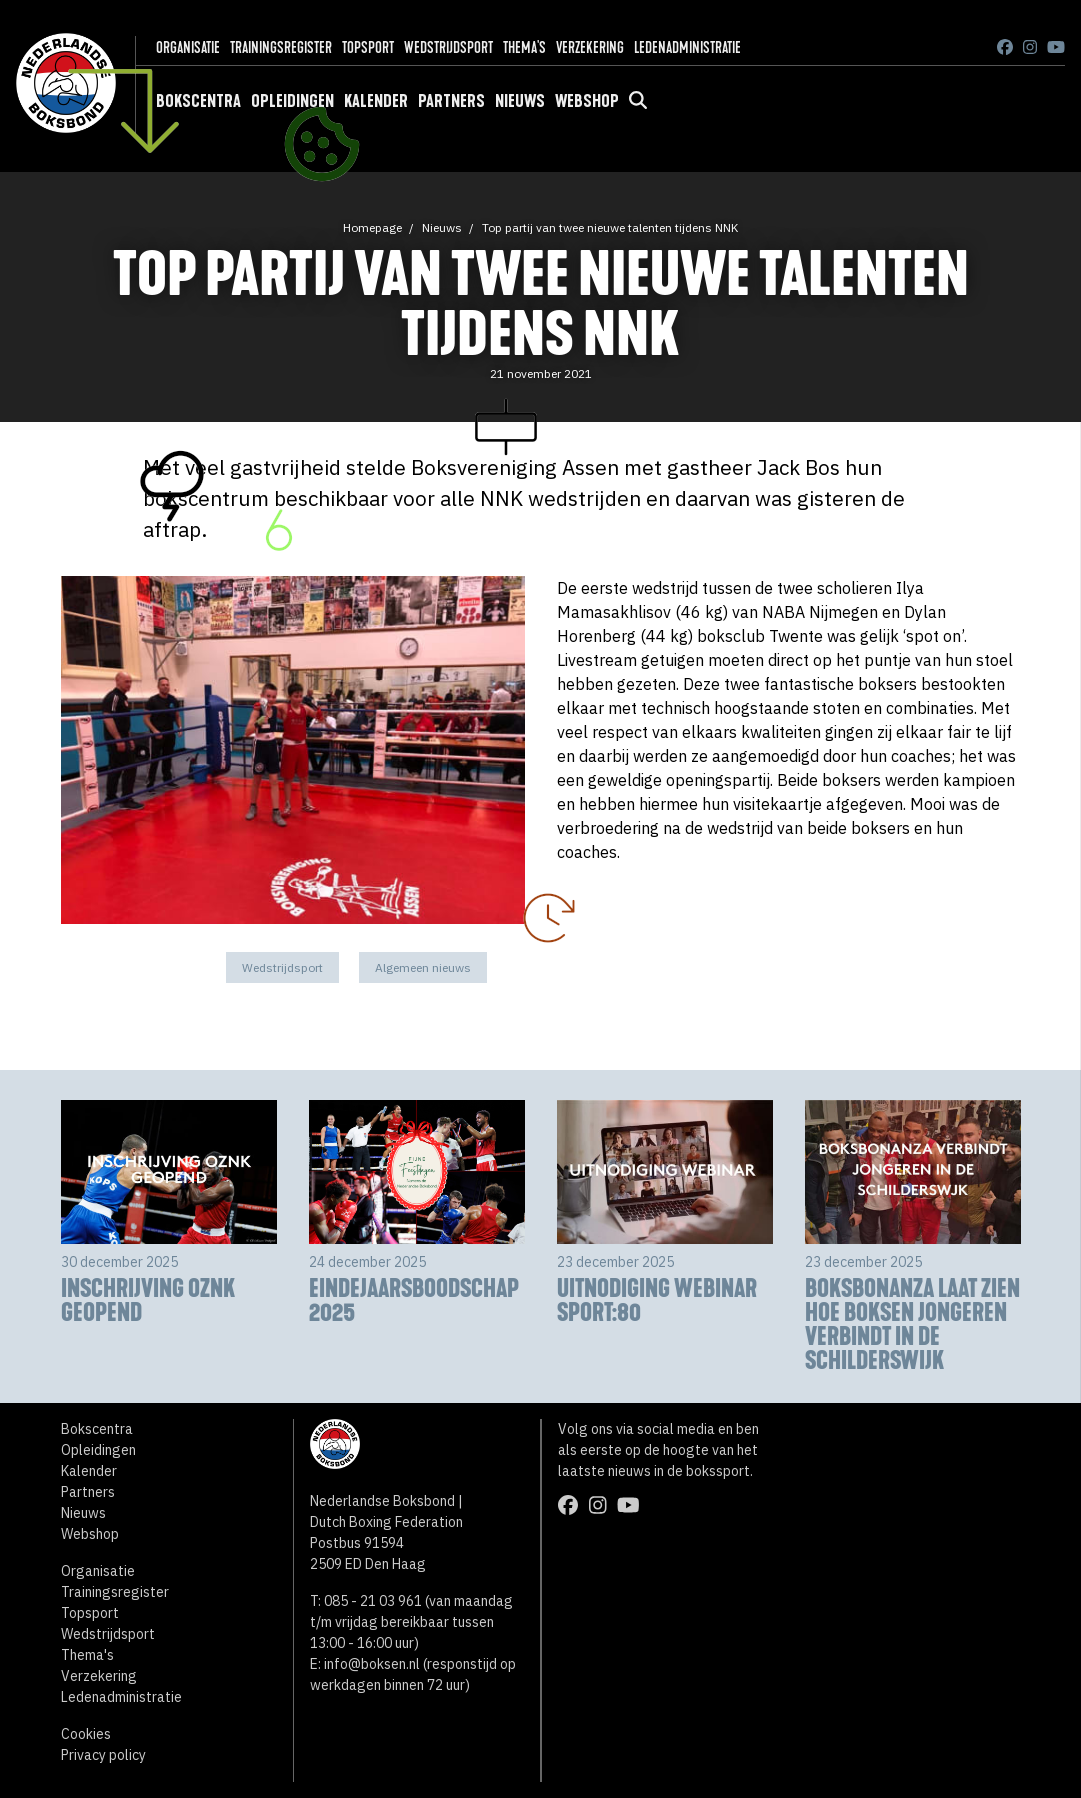  What do you see at coordinates (123, 106) in the screenshot?
I see `move content right then down` at bounding box center [123, 106].